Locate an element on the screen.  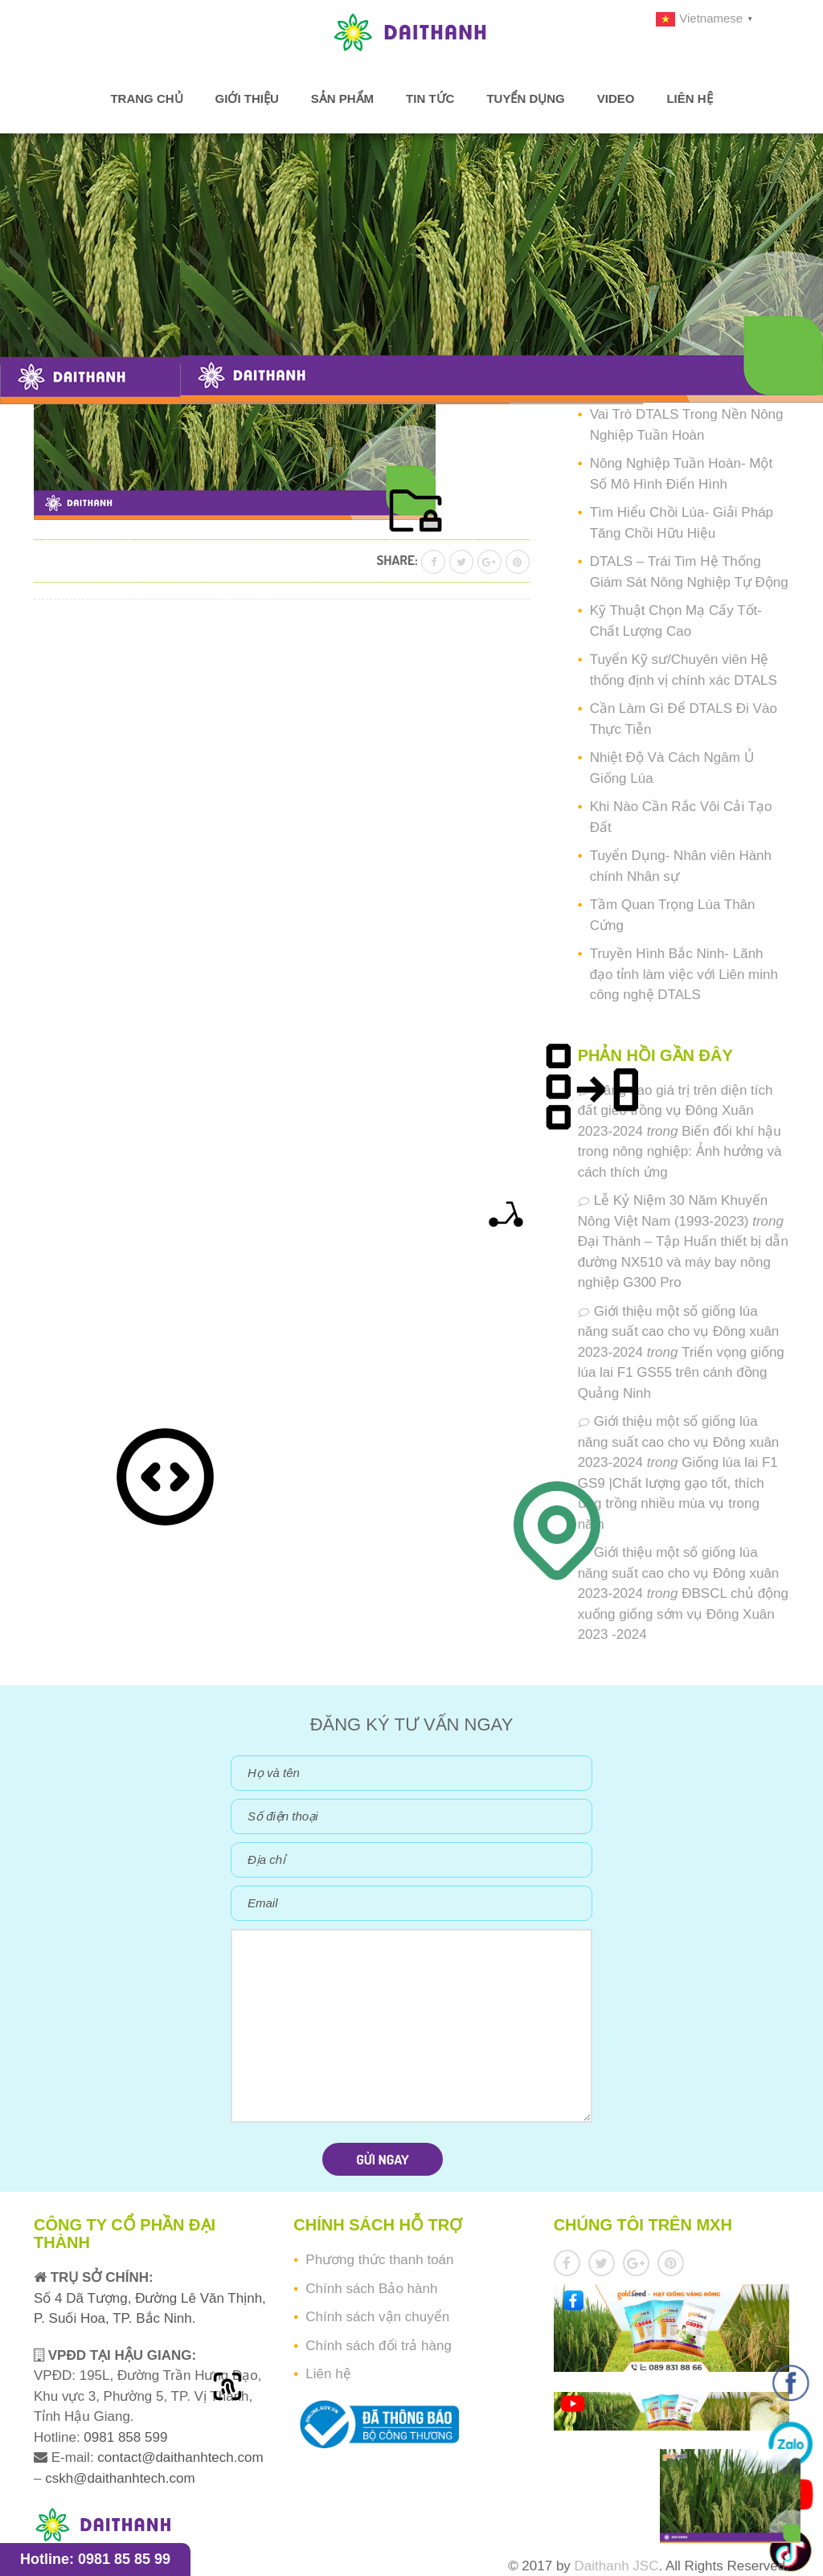
view or set a location on the map is located at coordinates (557, 1530).